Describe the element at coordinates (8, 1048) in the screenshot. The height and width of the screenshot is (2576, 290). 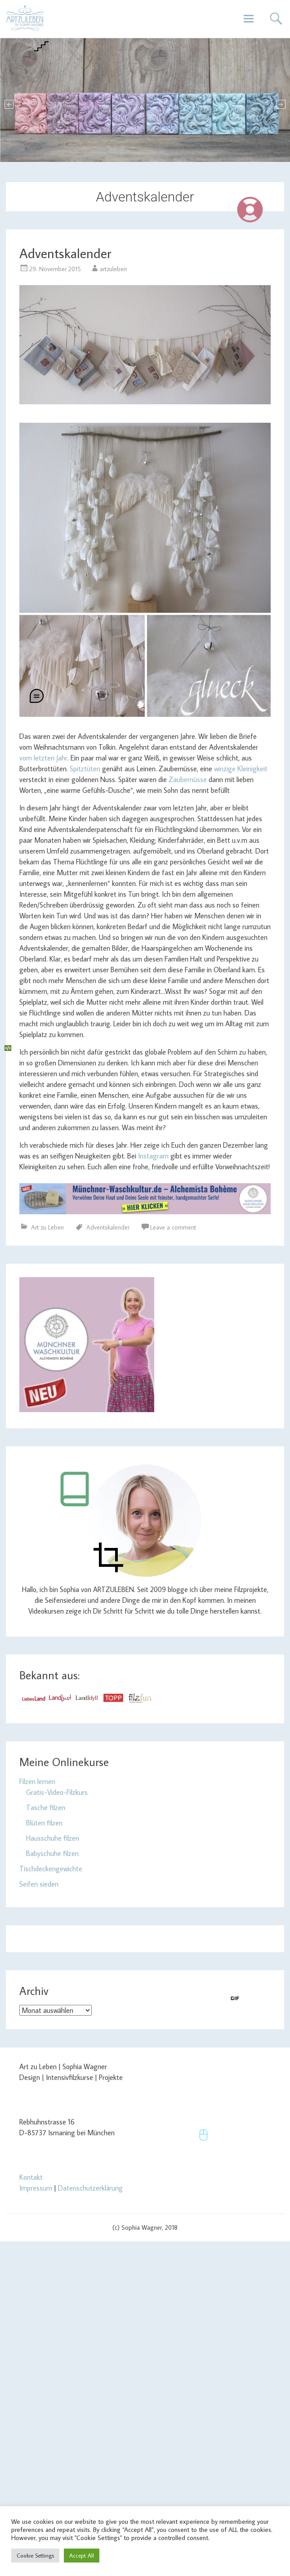
I see `view or edit source code` at that location.